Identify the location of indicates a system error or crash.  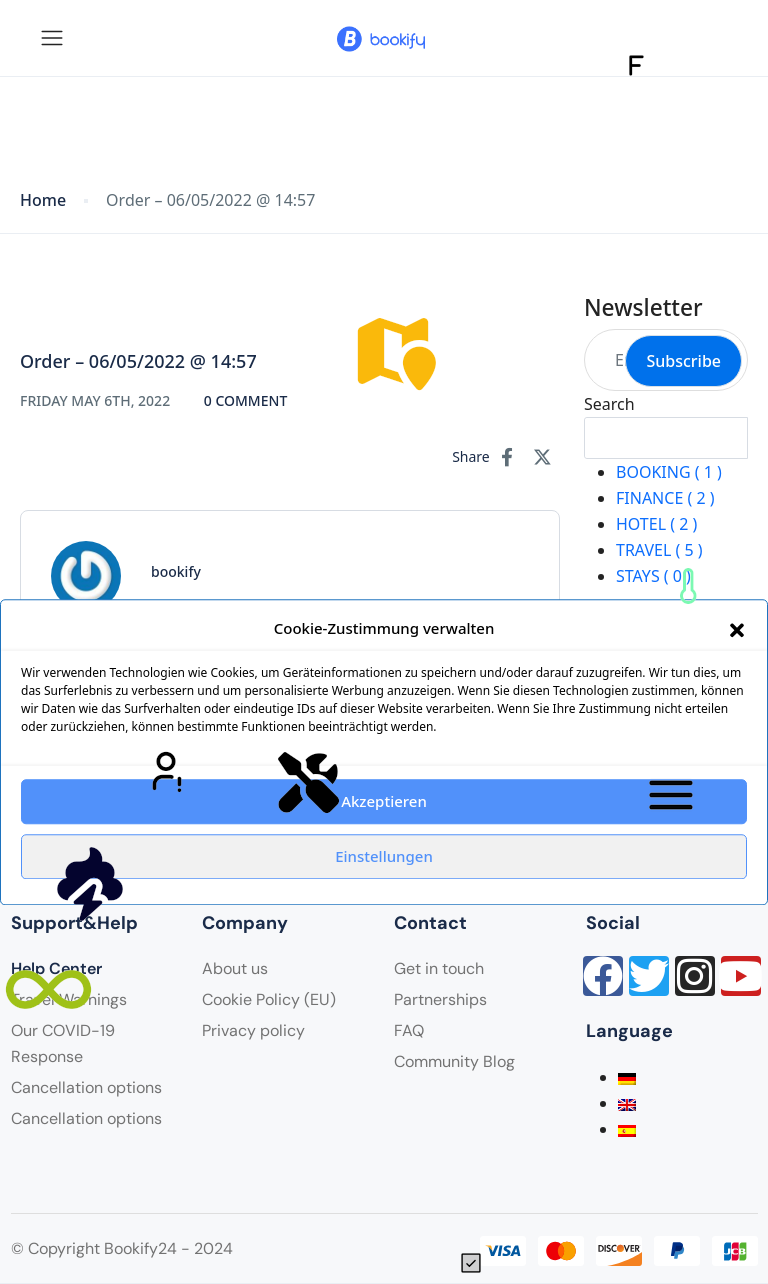
(90, 884).